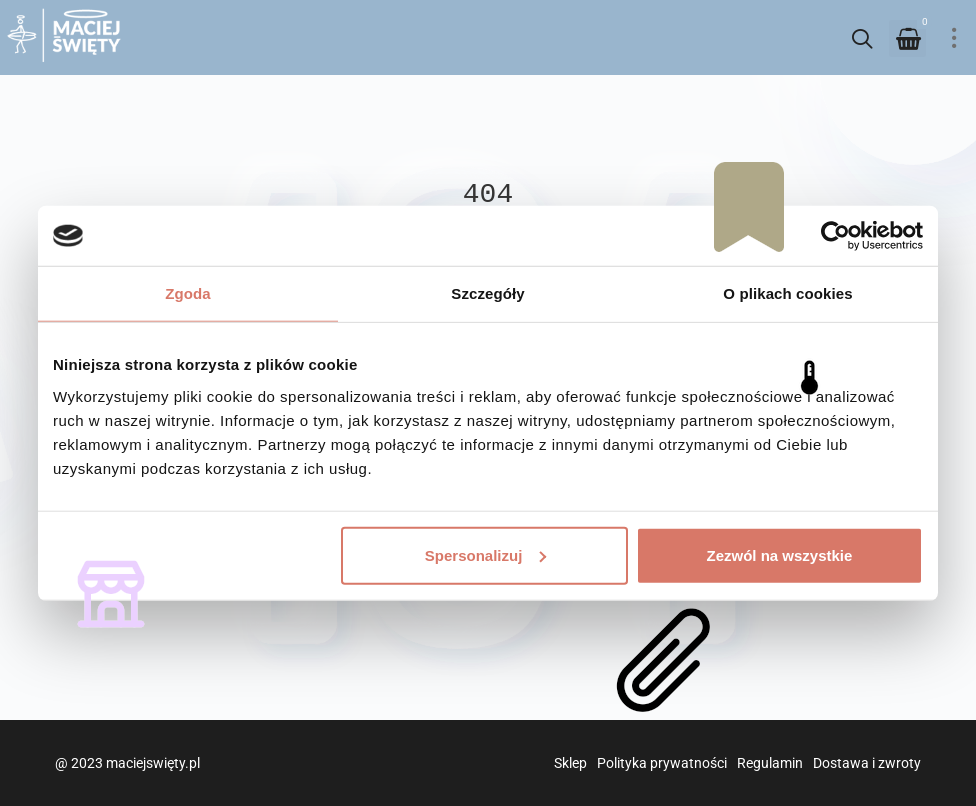  Describe the element at coordinates (111, 594) in the screenshot. I see `browse or open the store` at that location.